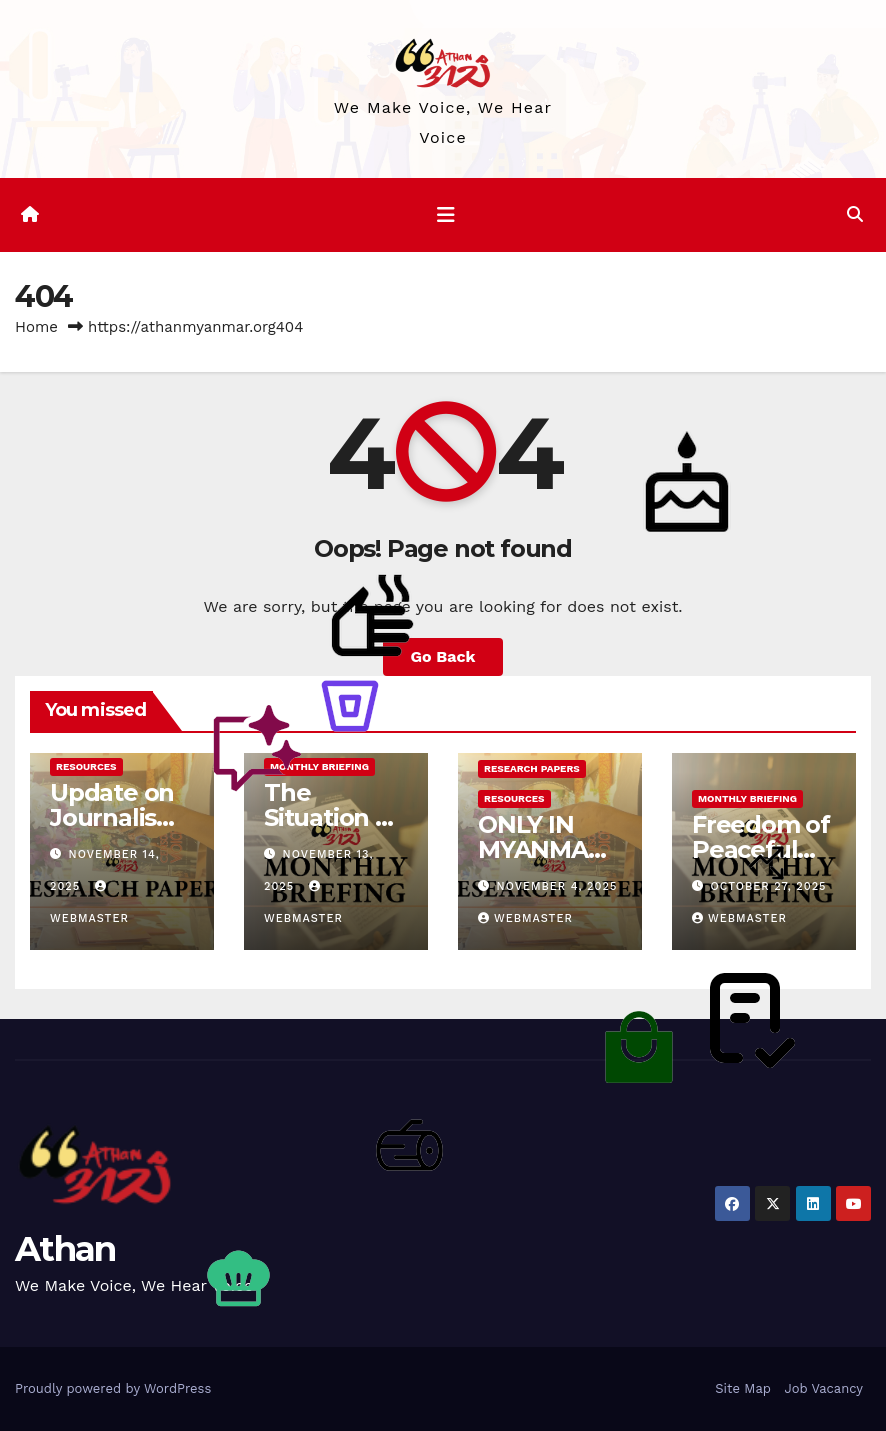  What do you see at coordinates (750, 1018) in the screenshot?
I see `view your task checklist` at bounding box center [750, 1018].